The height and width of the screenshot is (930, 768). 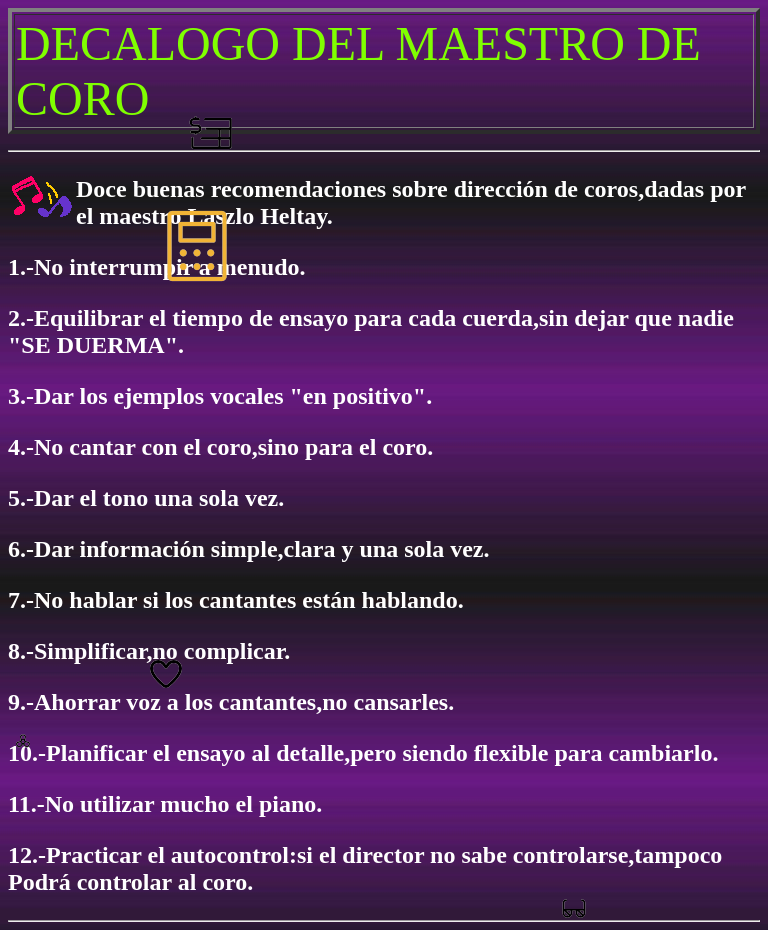 I want to click on toggle cool or incognito mode, so click(x=574, y=909).